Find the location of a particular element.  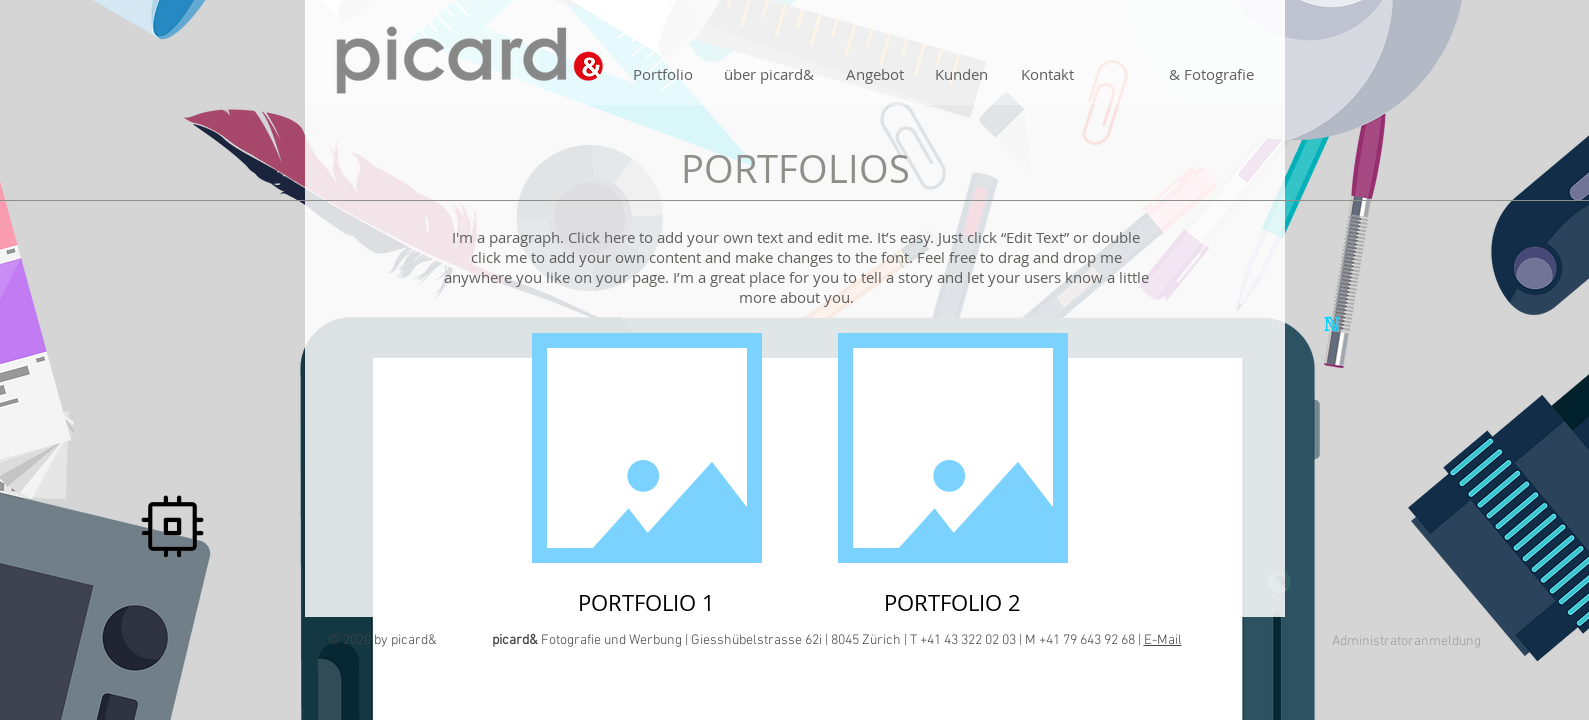

view system processor information is located at coordinates (172, 526).